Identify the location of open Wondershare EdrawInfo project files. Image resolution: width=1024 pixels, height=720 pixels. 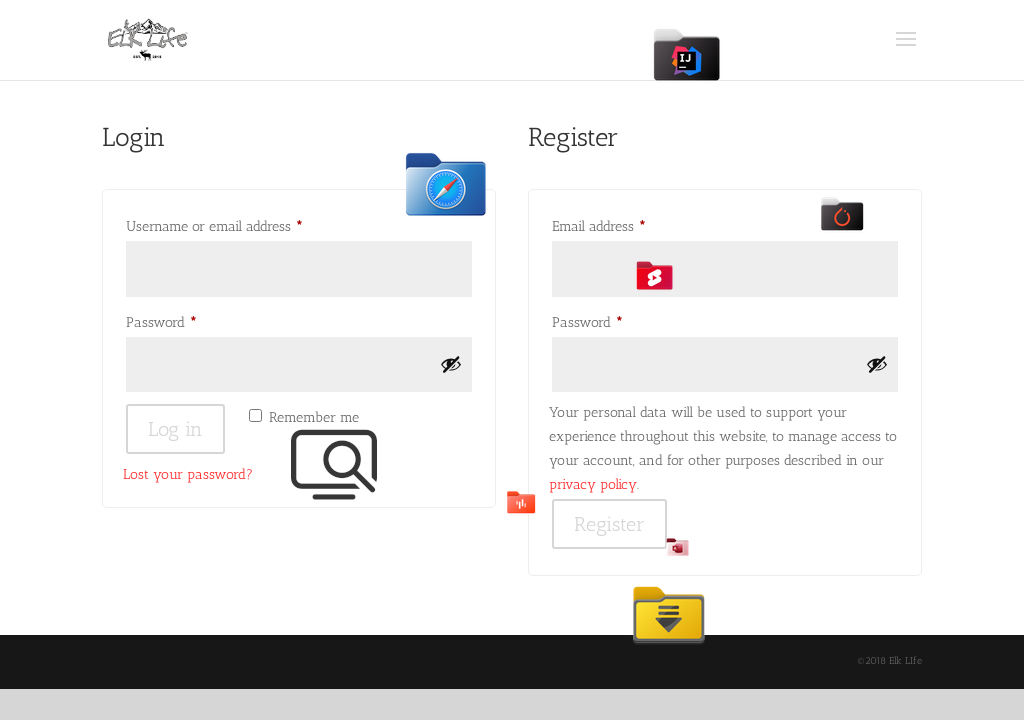
(521, 503).